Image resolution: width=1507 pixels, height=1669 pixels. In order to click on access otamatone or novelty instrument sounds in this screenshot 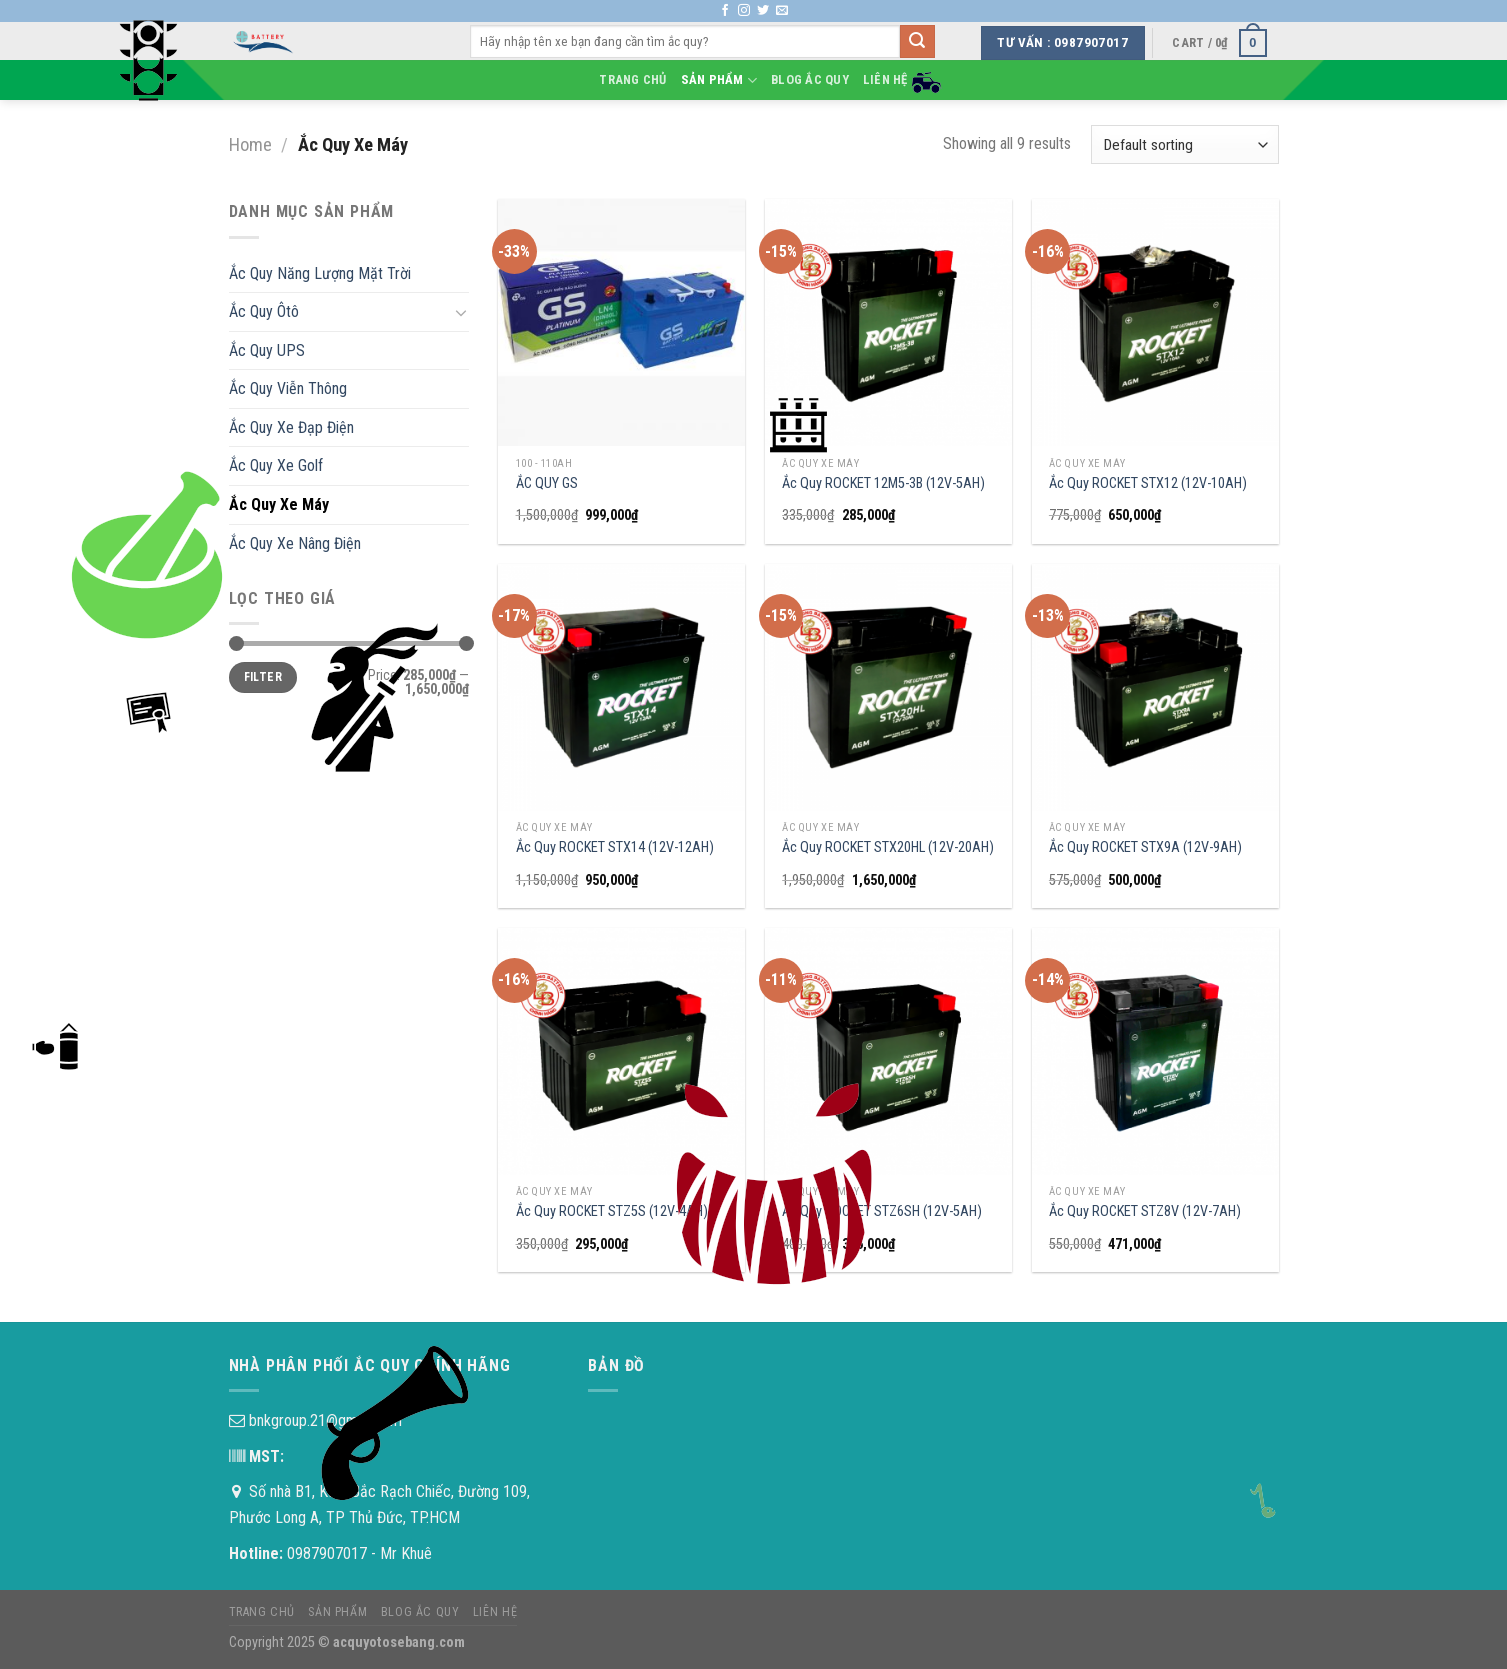, I will do `click(1263, 1500)`.